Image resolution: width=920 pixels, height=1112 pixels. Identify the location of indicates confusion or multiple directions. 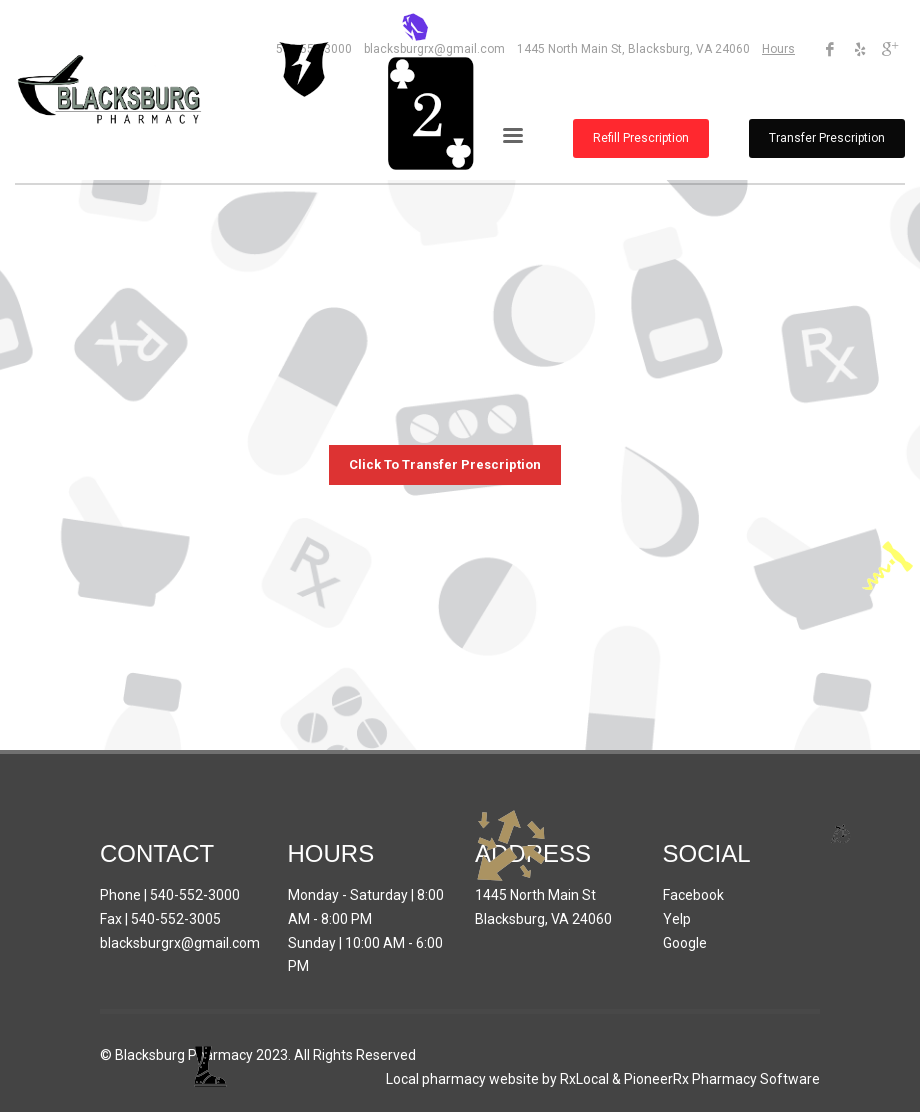
(511, 845).